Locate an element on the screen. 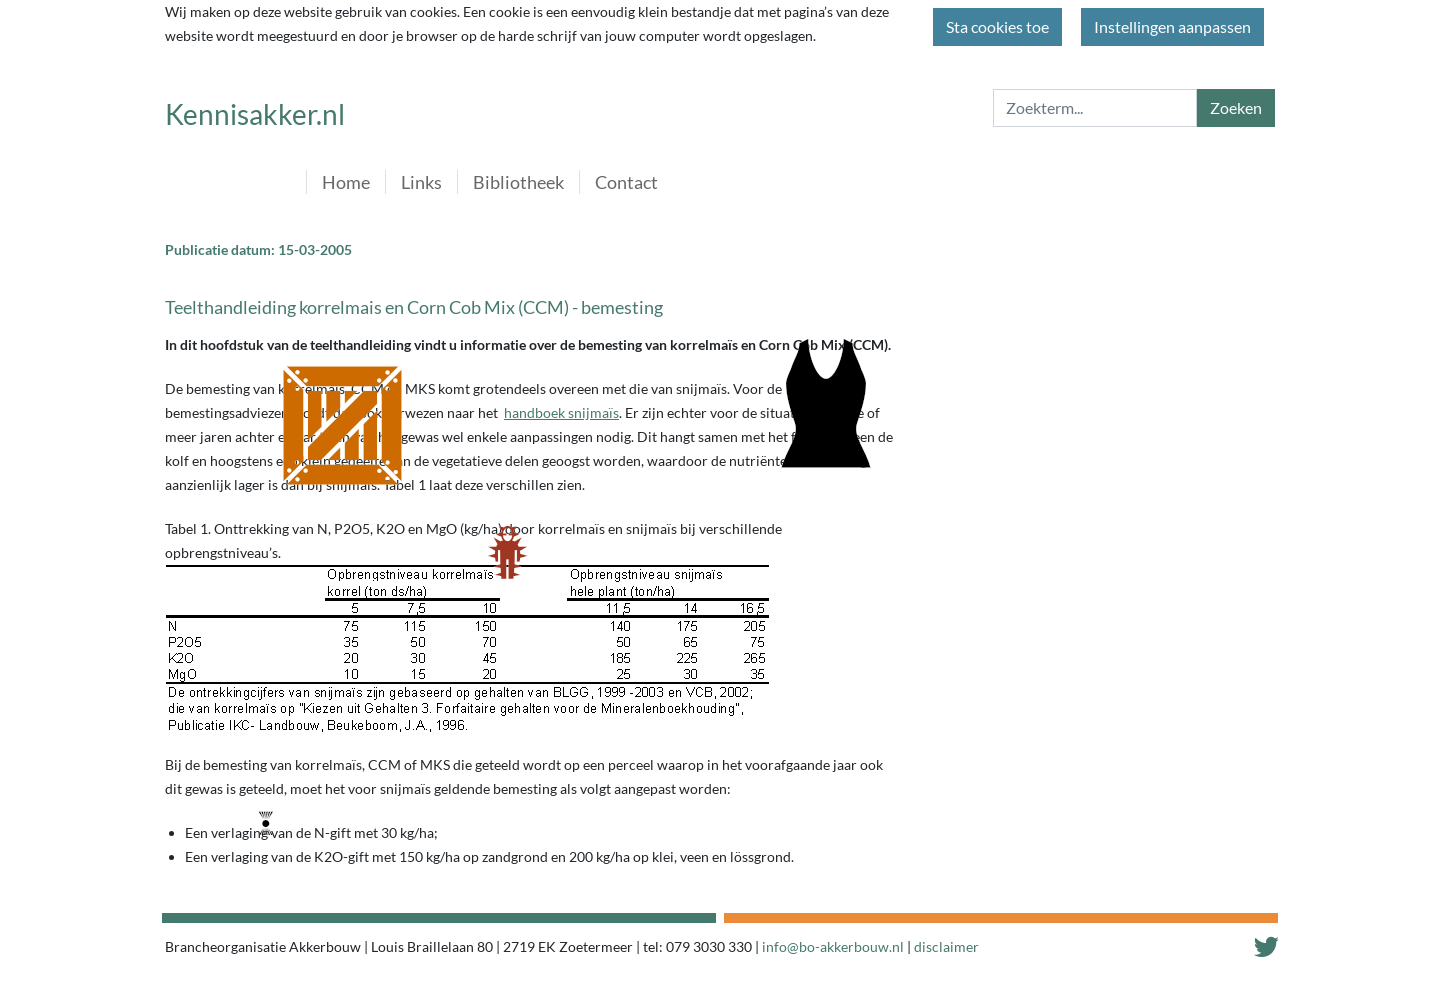  open inventory or storage is located at coordinates (342, 425).